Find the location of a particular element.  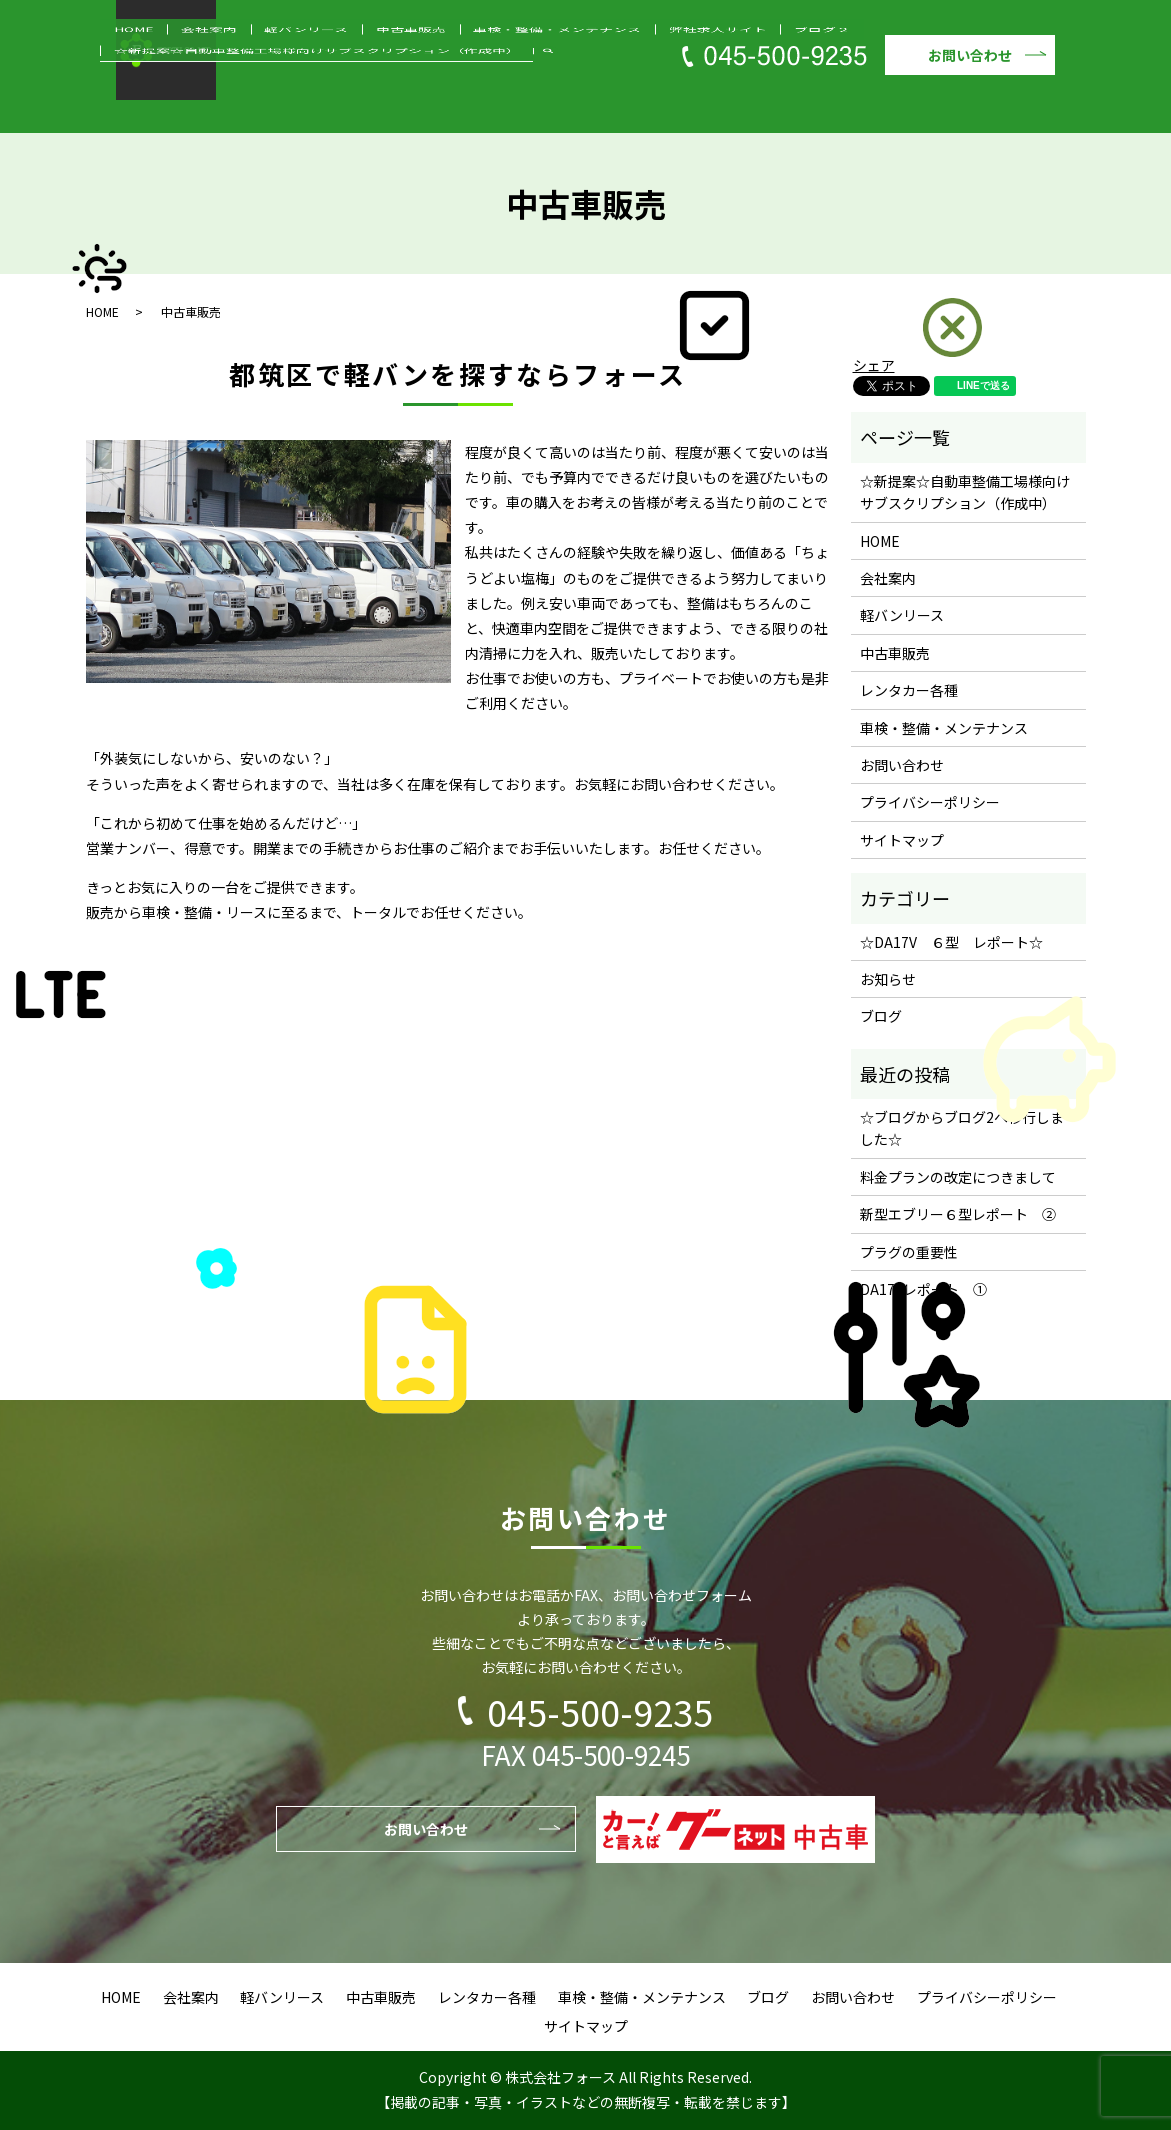

adjust settings for starred items is located at coordinates (899, 1347).